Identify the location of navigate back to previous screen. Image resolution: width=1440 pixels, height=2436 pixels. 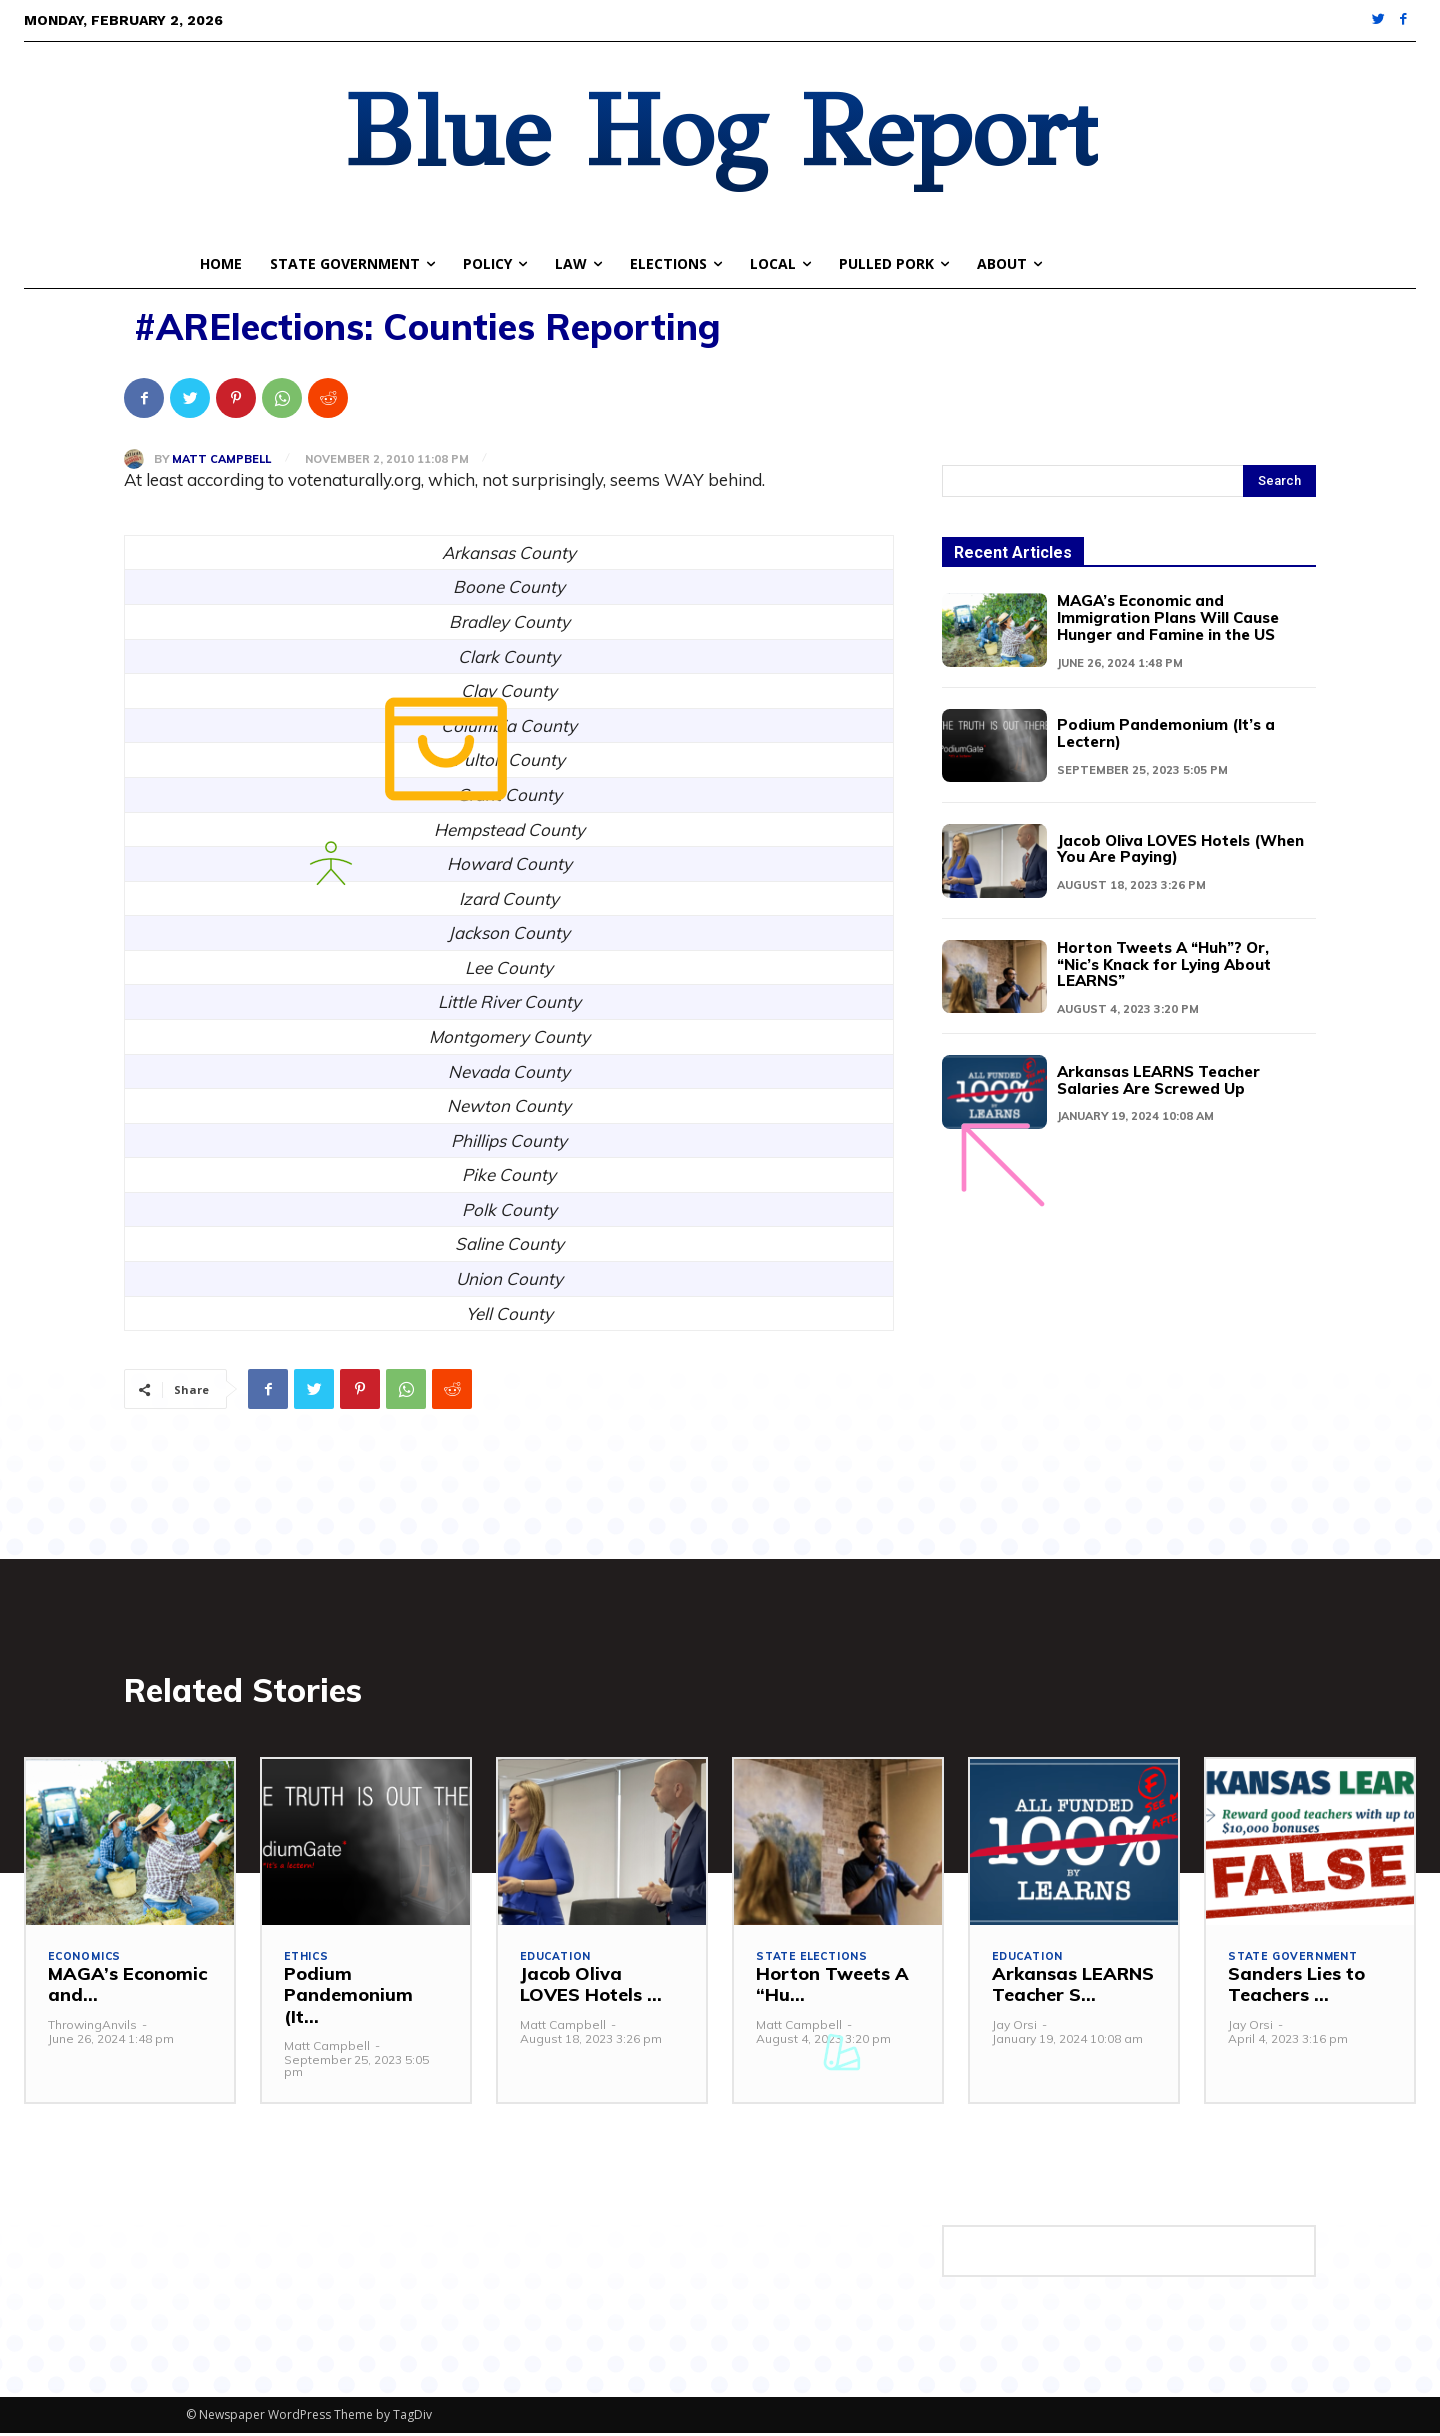
(1003, 1165).